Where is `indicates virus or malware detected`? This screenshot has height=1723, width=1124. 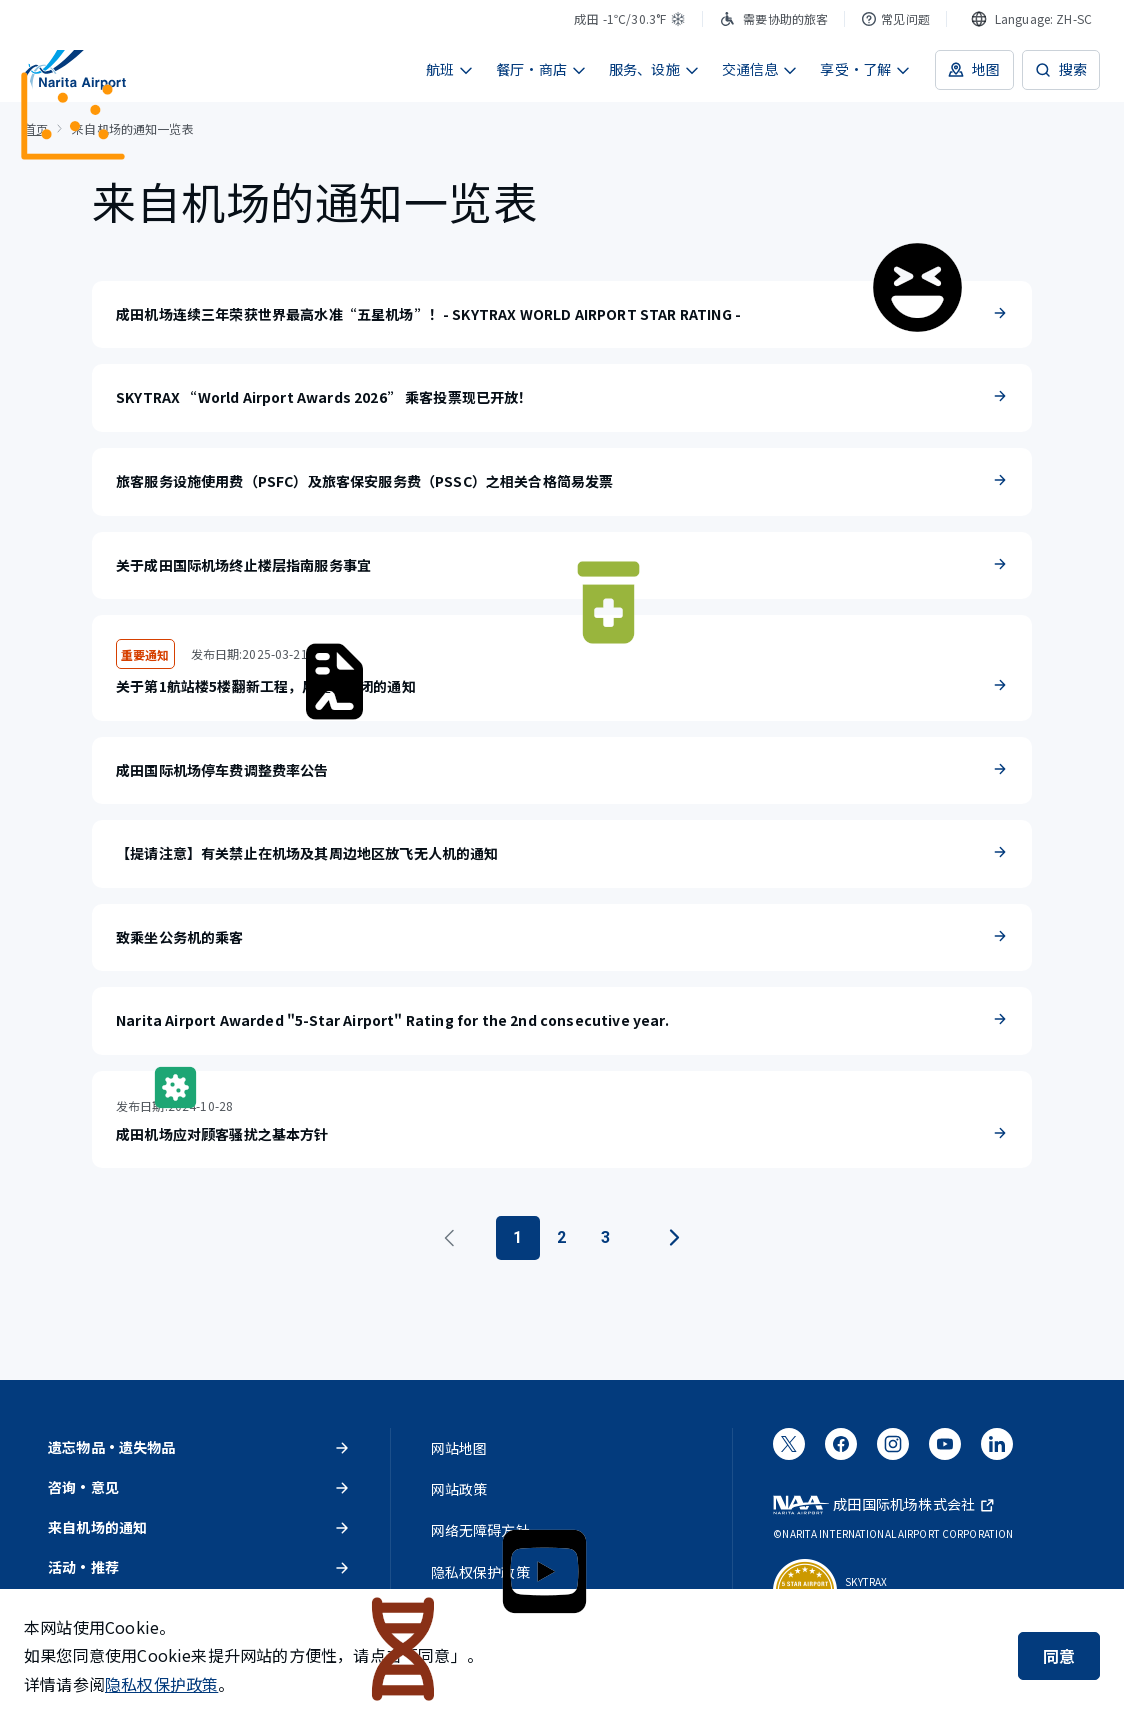
indicates virus or malware detected is located at coordinates (175, 1087).